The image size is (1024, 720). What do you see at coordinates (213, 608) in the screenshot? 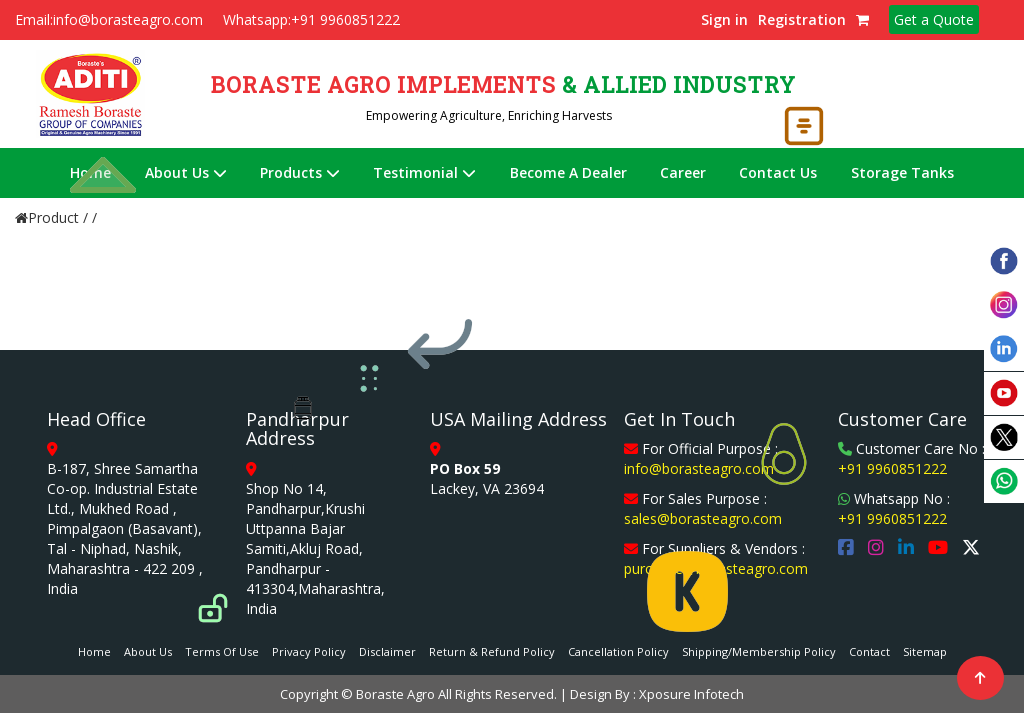
I see `unlocked or unsecured state` at bounding box center [213, 608].